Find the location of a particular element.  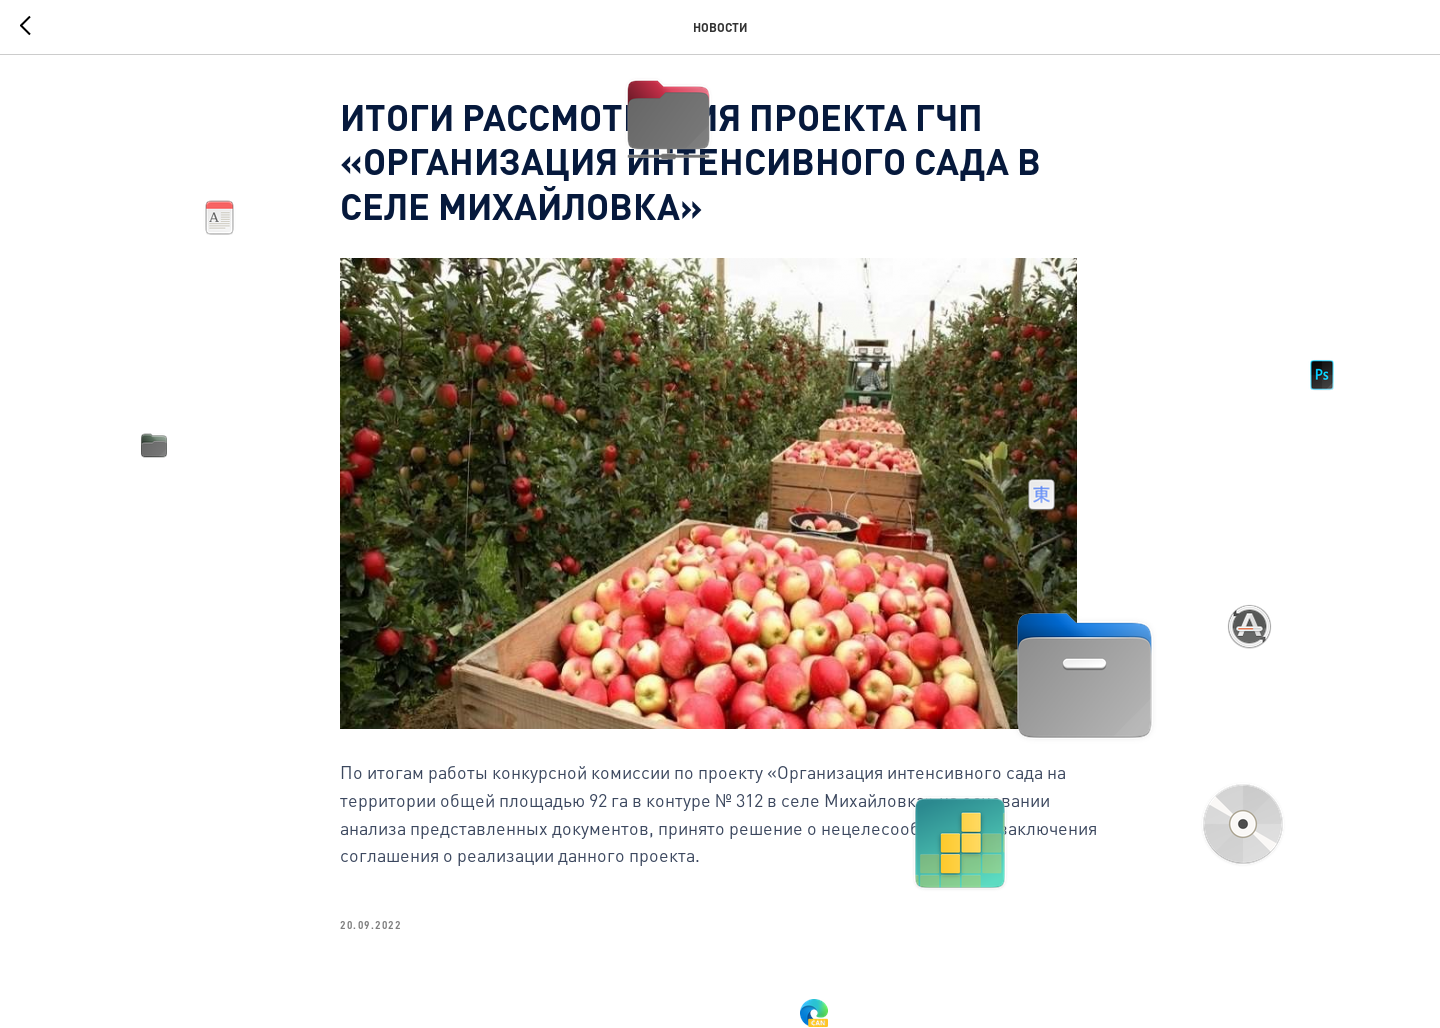

indicates a CD-R or recordable disc media is located at coordinates (1243, 824).